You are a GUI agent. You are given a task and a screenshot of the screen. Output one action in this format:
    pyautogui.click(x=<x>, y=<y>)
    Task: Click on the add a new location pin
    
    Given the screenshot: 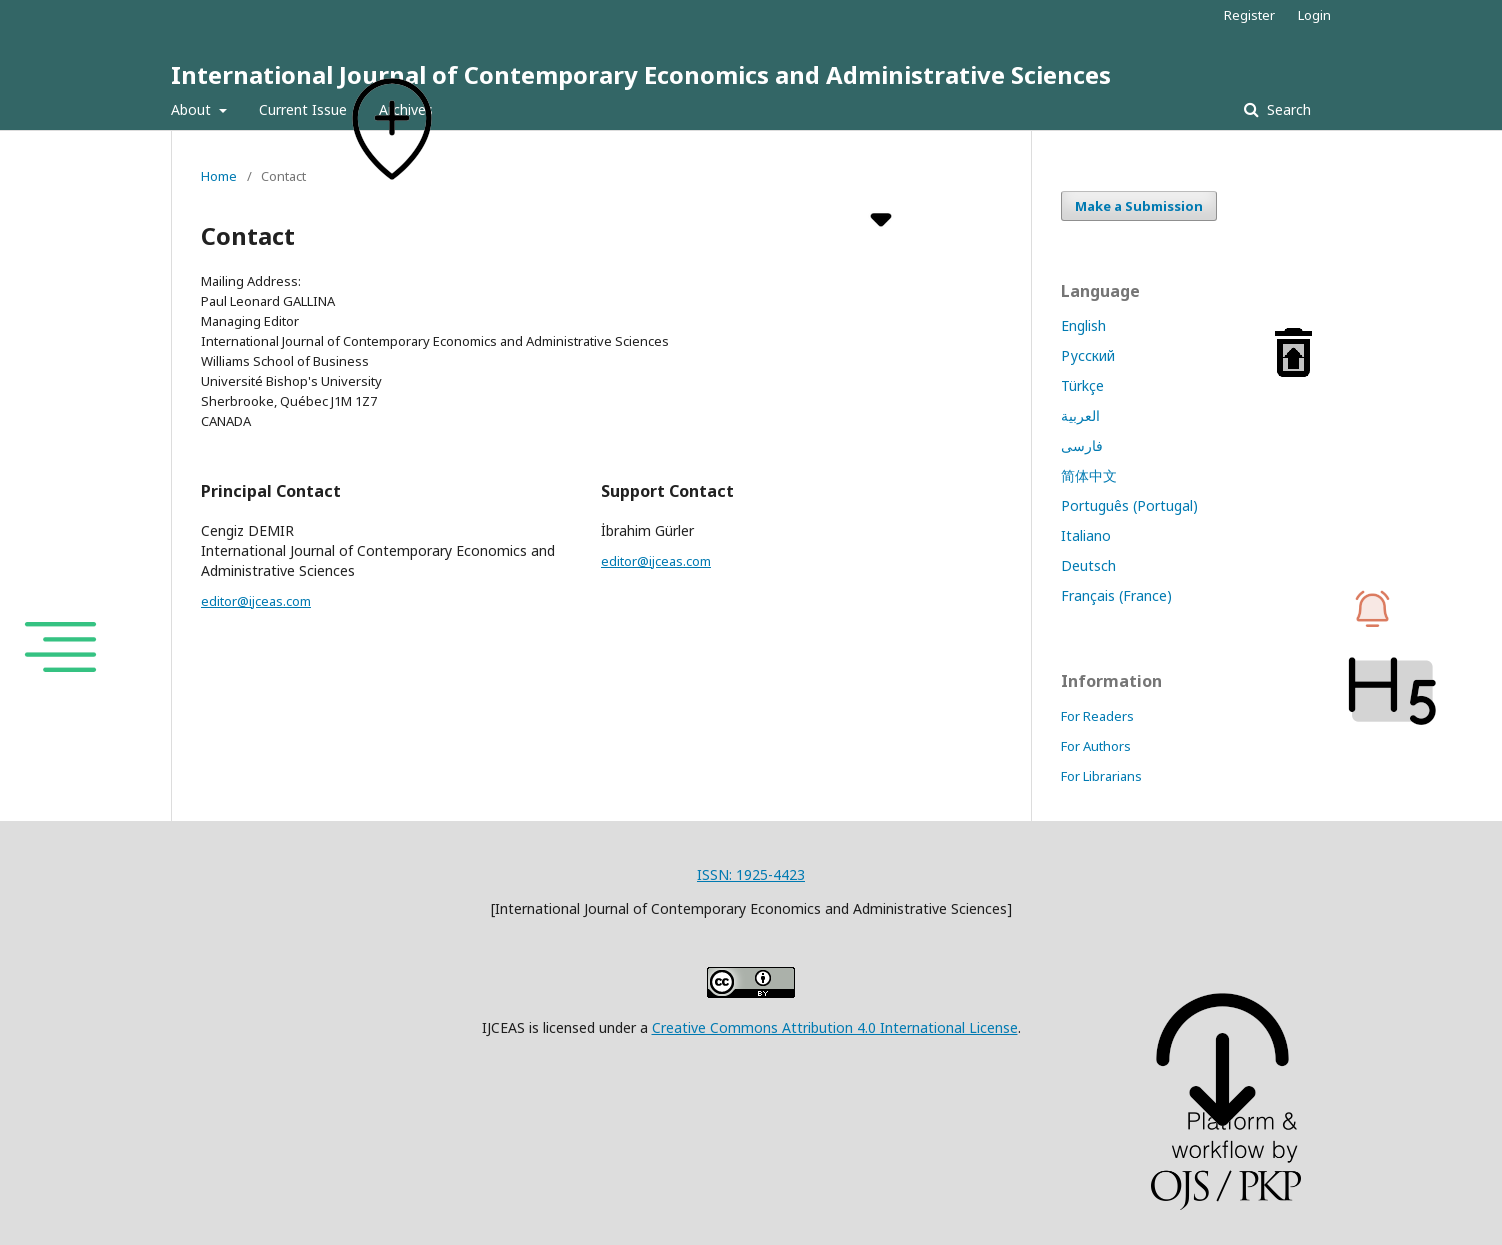 What is the action you would take?
    pyautogui.click(x=392, y=129)
    